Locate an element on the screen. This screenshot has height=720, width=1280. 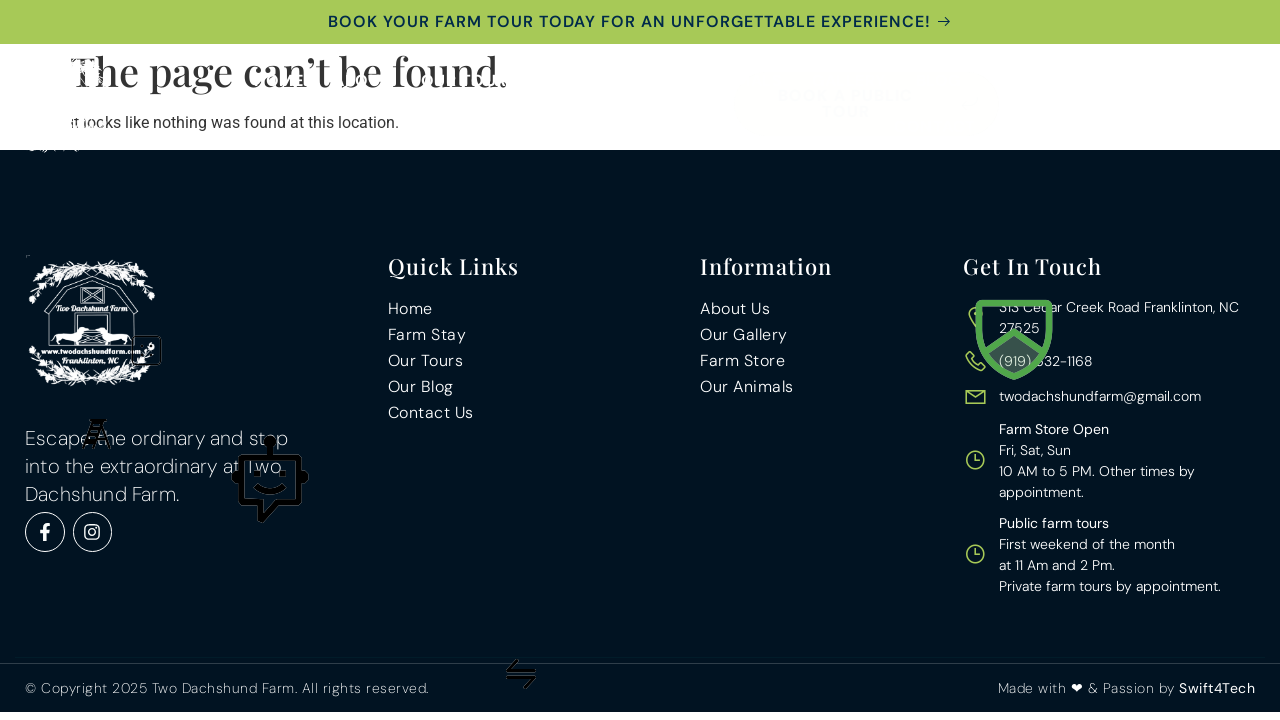
access chatbot or automated assistant is located at coordinates (270, 480).